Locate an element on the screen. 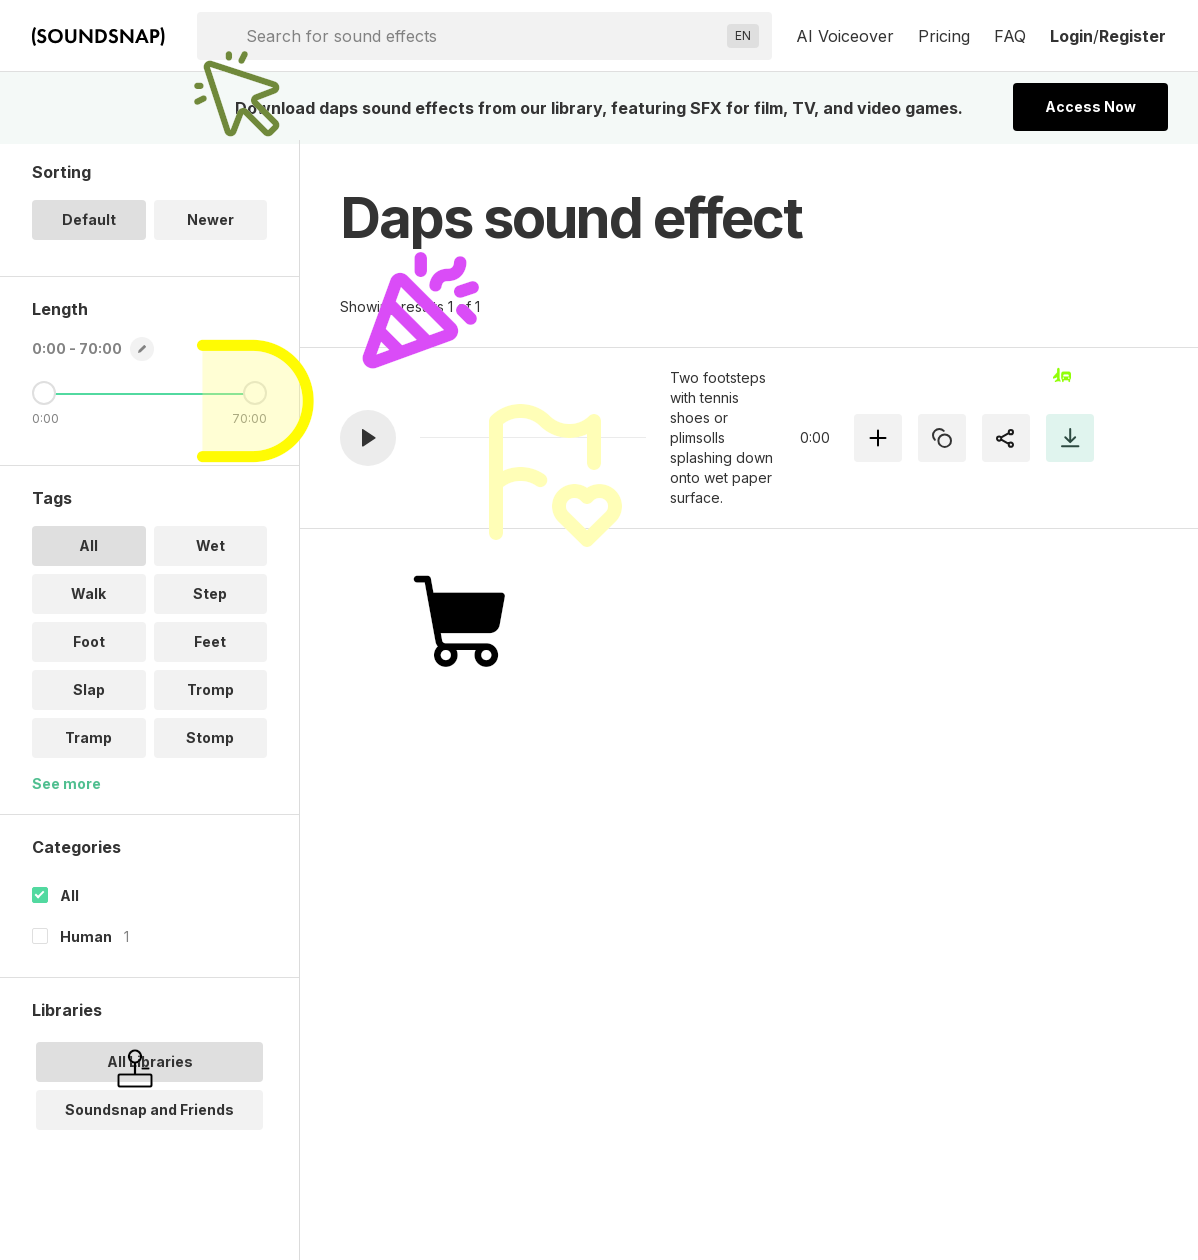 Image resolution: width=1198 pixels, height=1260 pixels. indicates a proper superset relationship in mathematical notation is located at coordinates (247, 401).